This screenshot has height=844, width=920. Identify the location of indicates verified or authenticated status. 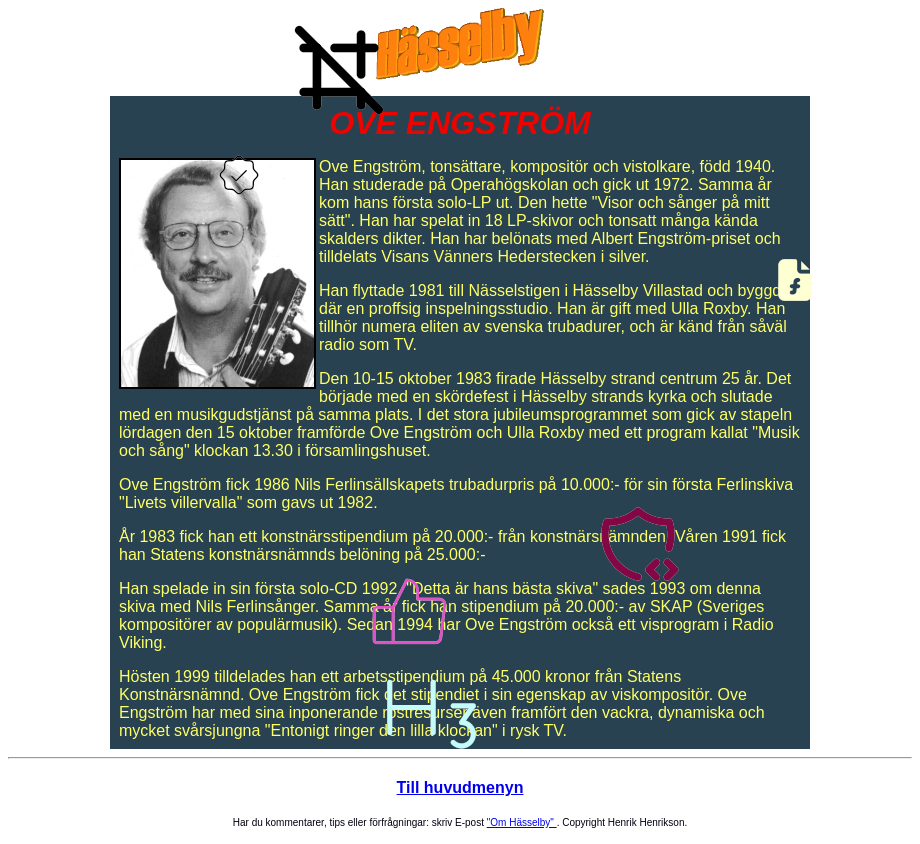
(239, 175).